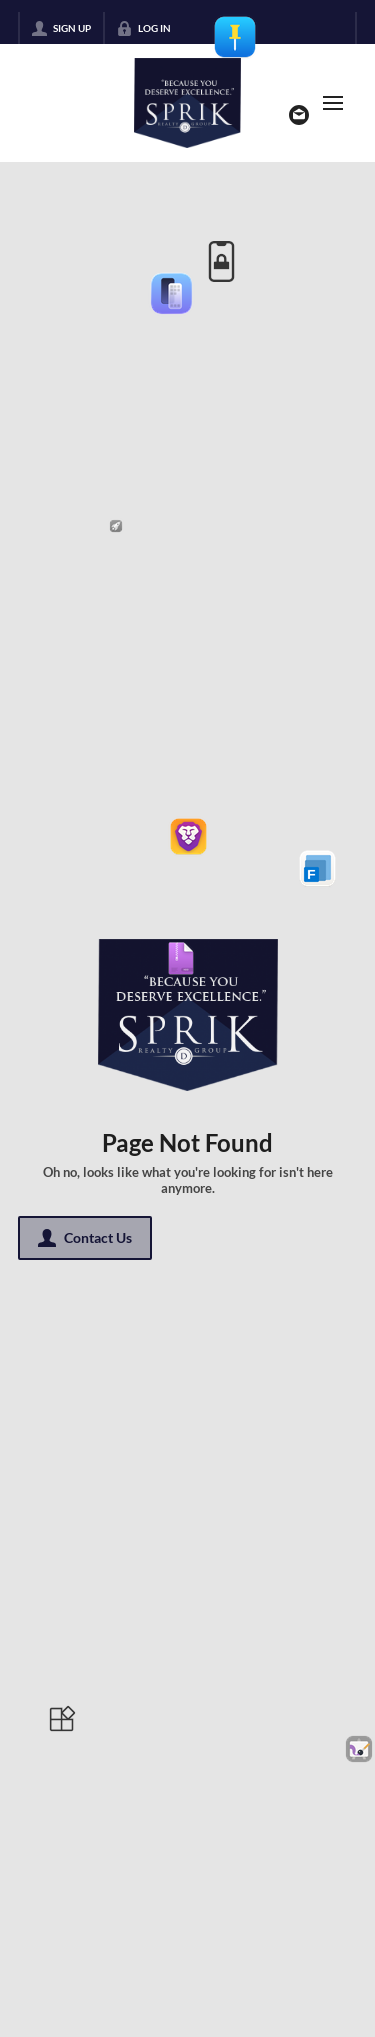  What do you see at coordinates (317, 868) in the screenshot?
I see `open fluent reader app` at bounding box center [317, 868].